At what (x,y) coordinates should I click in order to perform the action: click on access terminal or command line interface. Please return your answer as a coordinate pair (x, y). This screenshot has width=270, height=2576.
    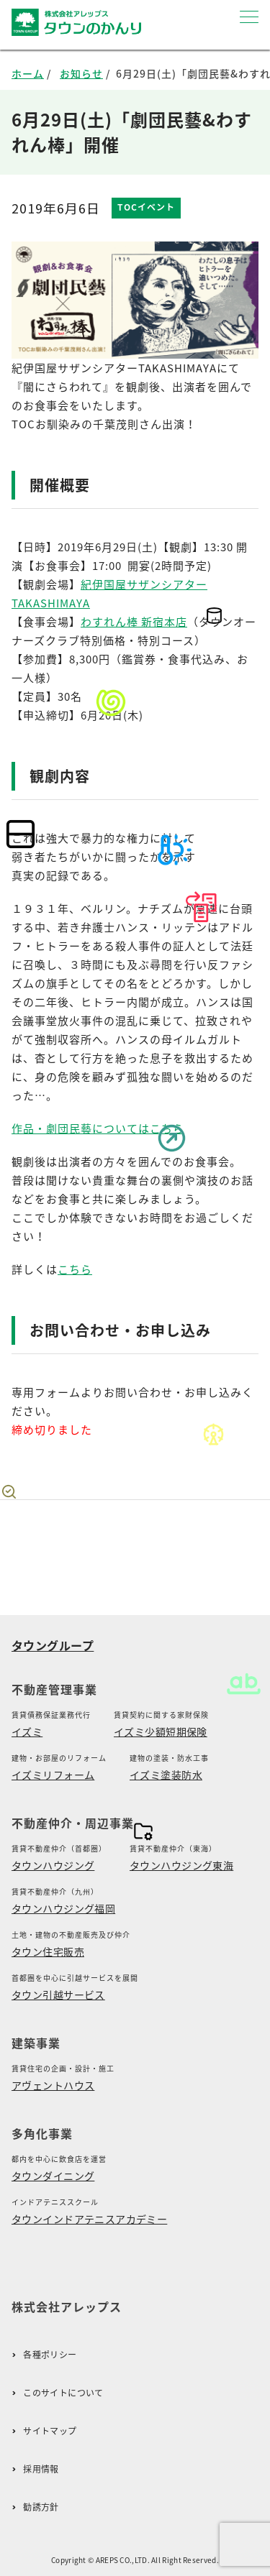
    Looking at the image, I should click on (111, 703).